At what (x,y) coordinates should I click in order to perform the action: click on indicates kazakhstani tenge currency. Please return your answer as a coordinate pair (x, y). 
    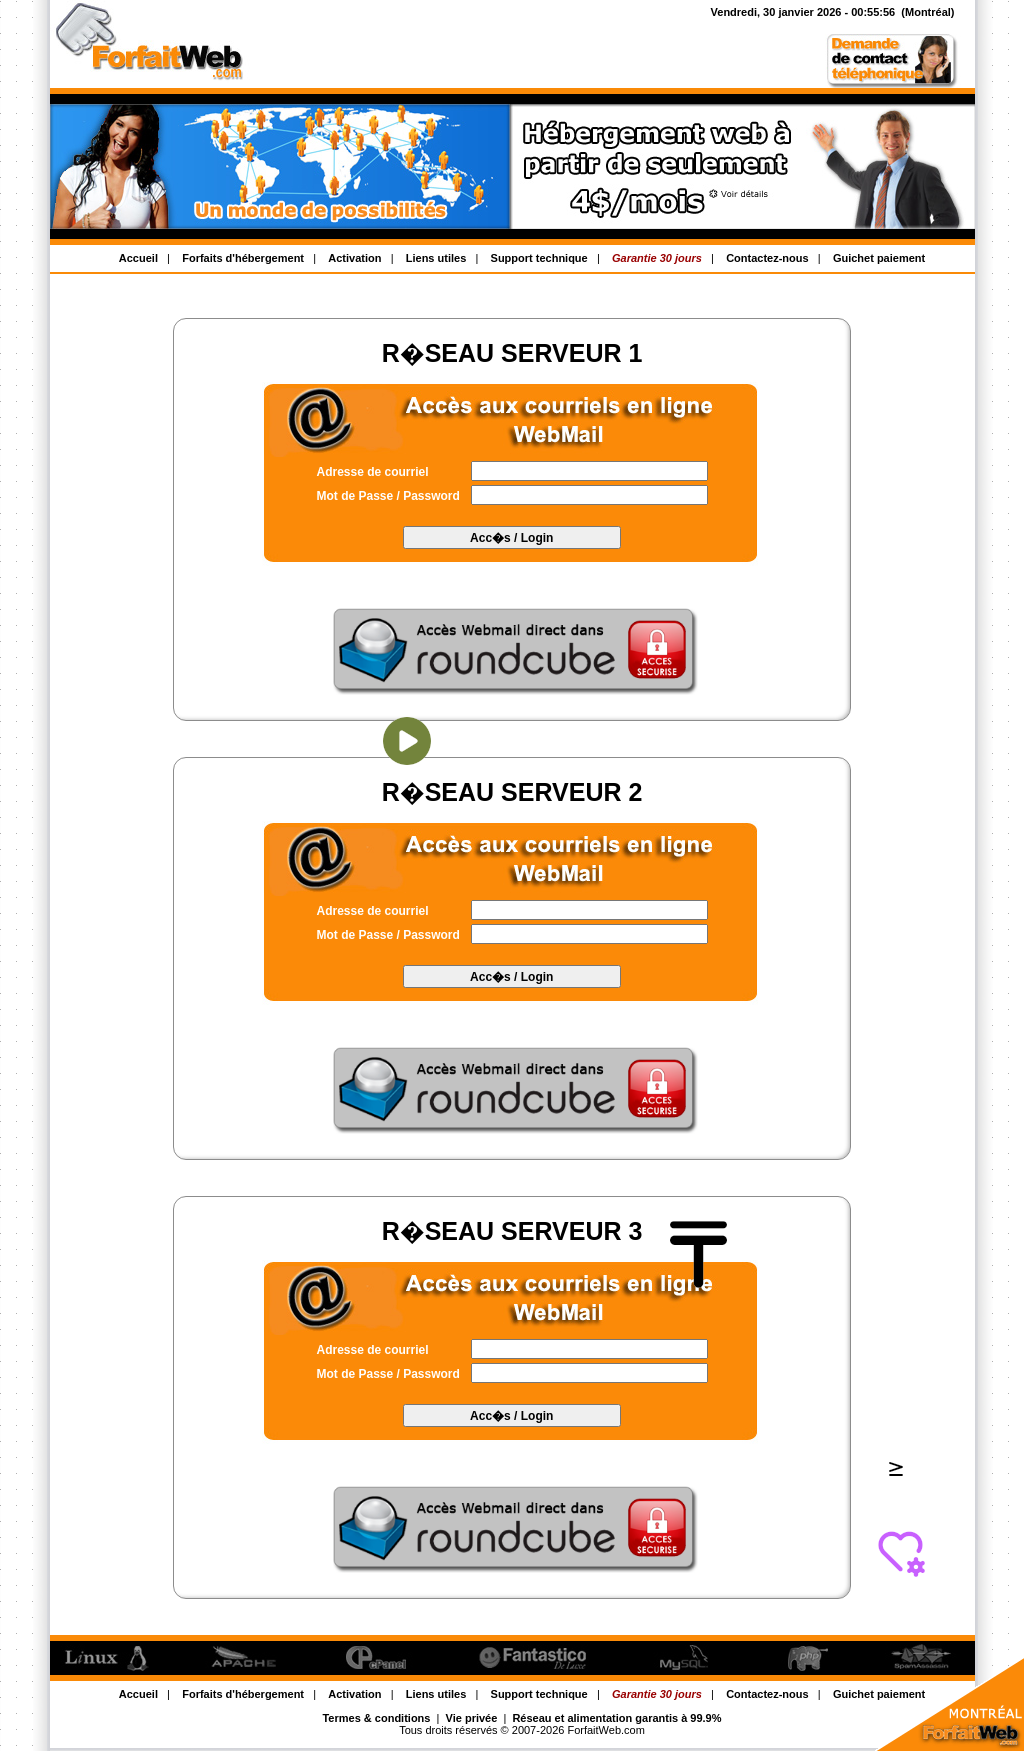
    Looking at the image, I should click on (698, 1254).